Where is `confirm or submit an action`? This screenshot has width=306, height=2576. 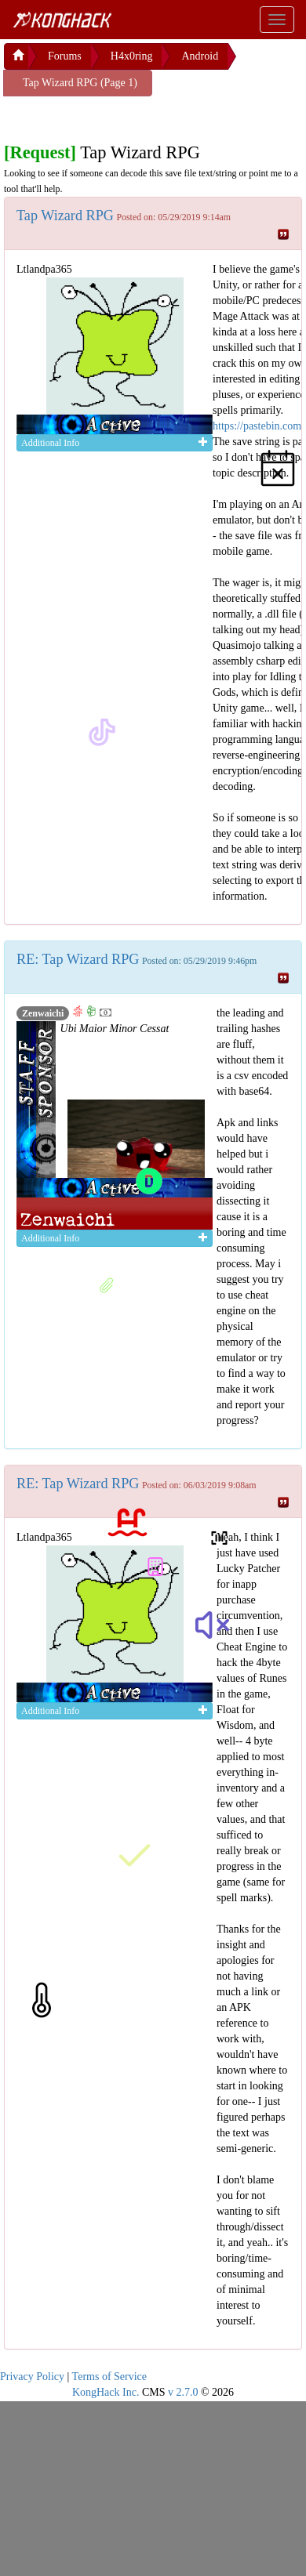
confirm or submit an action is located at coordinates (134, 1856).